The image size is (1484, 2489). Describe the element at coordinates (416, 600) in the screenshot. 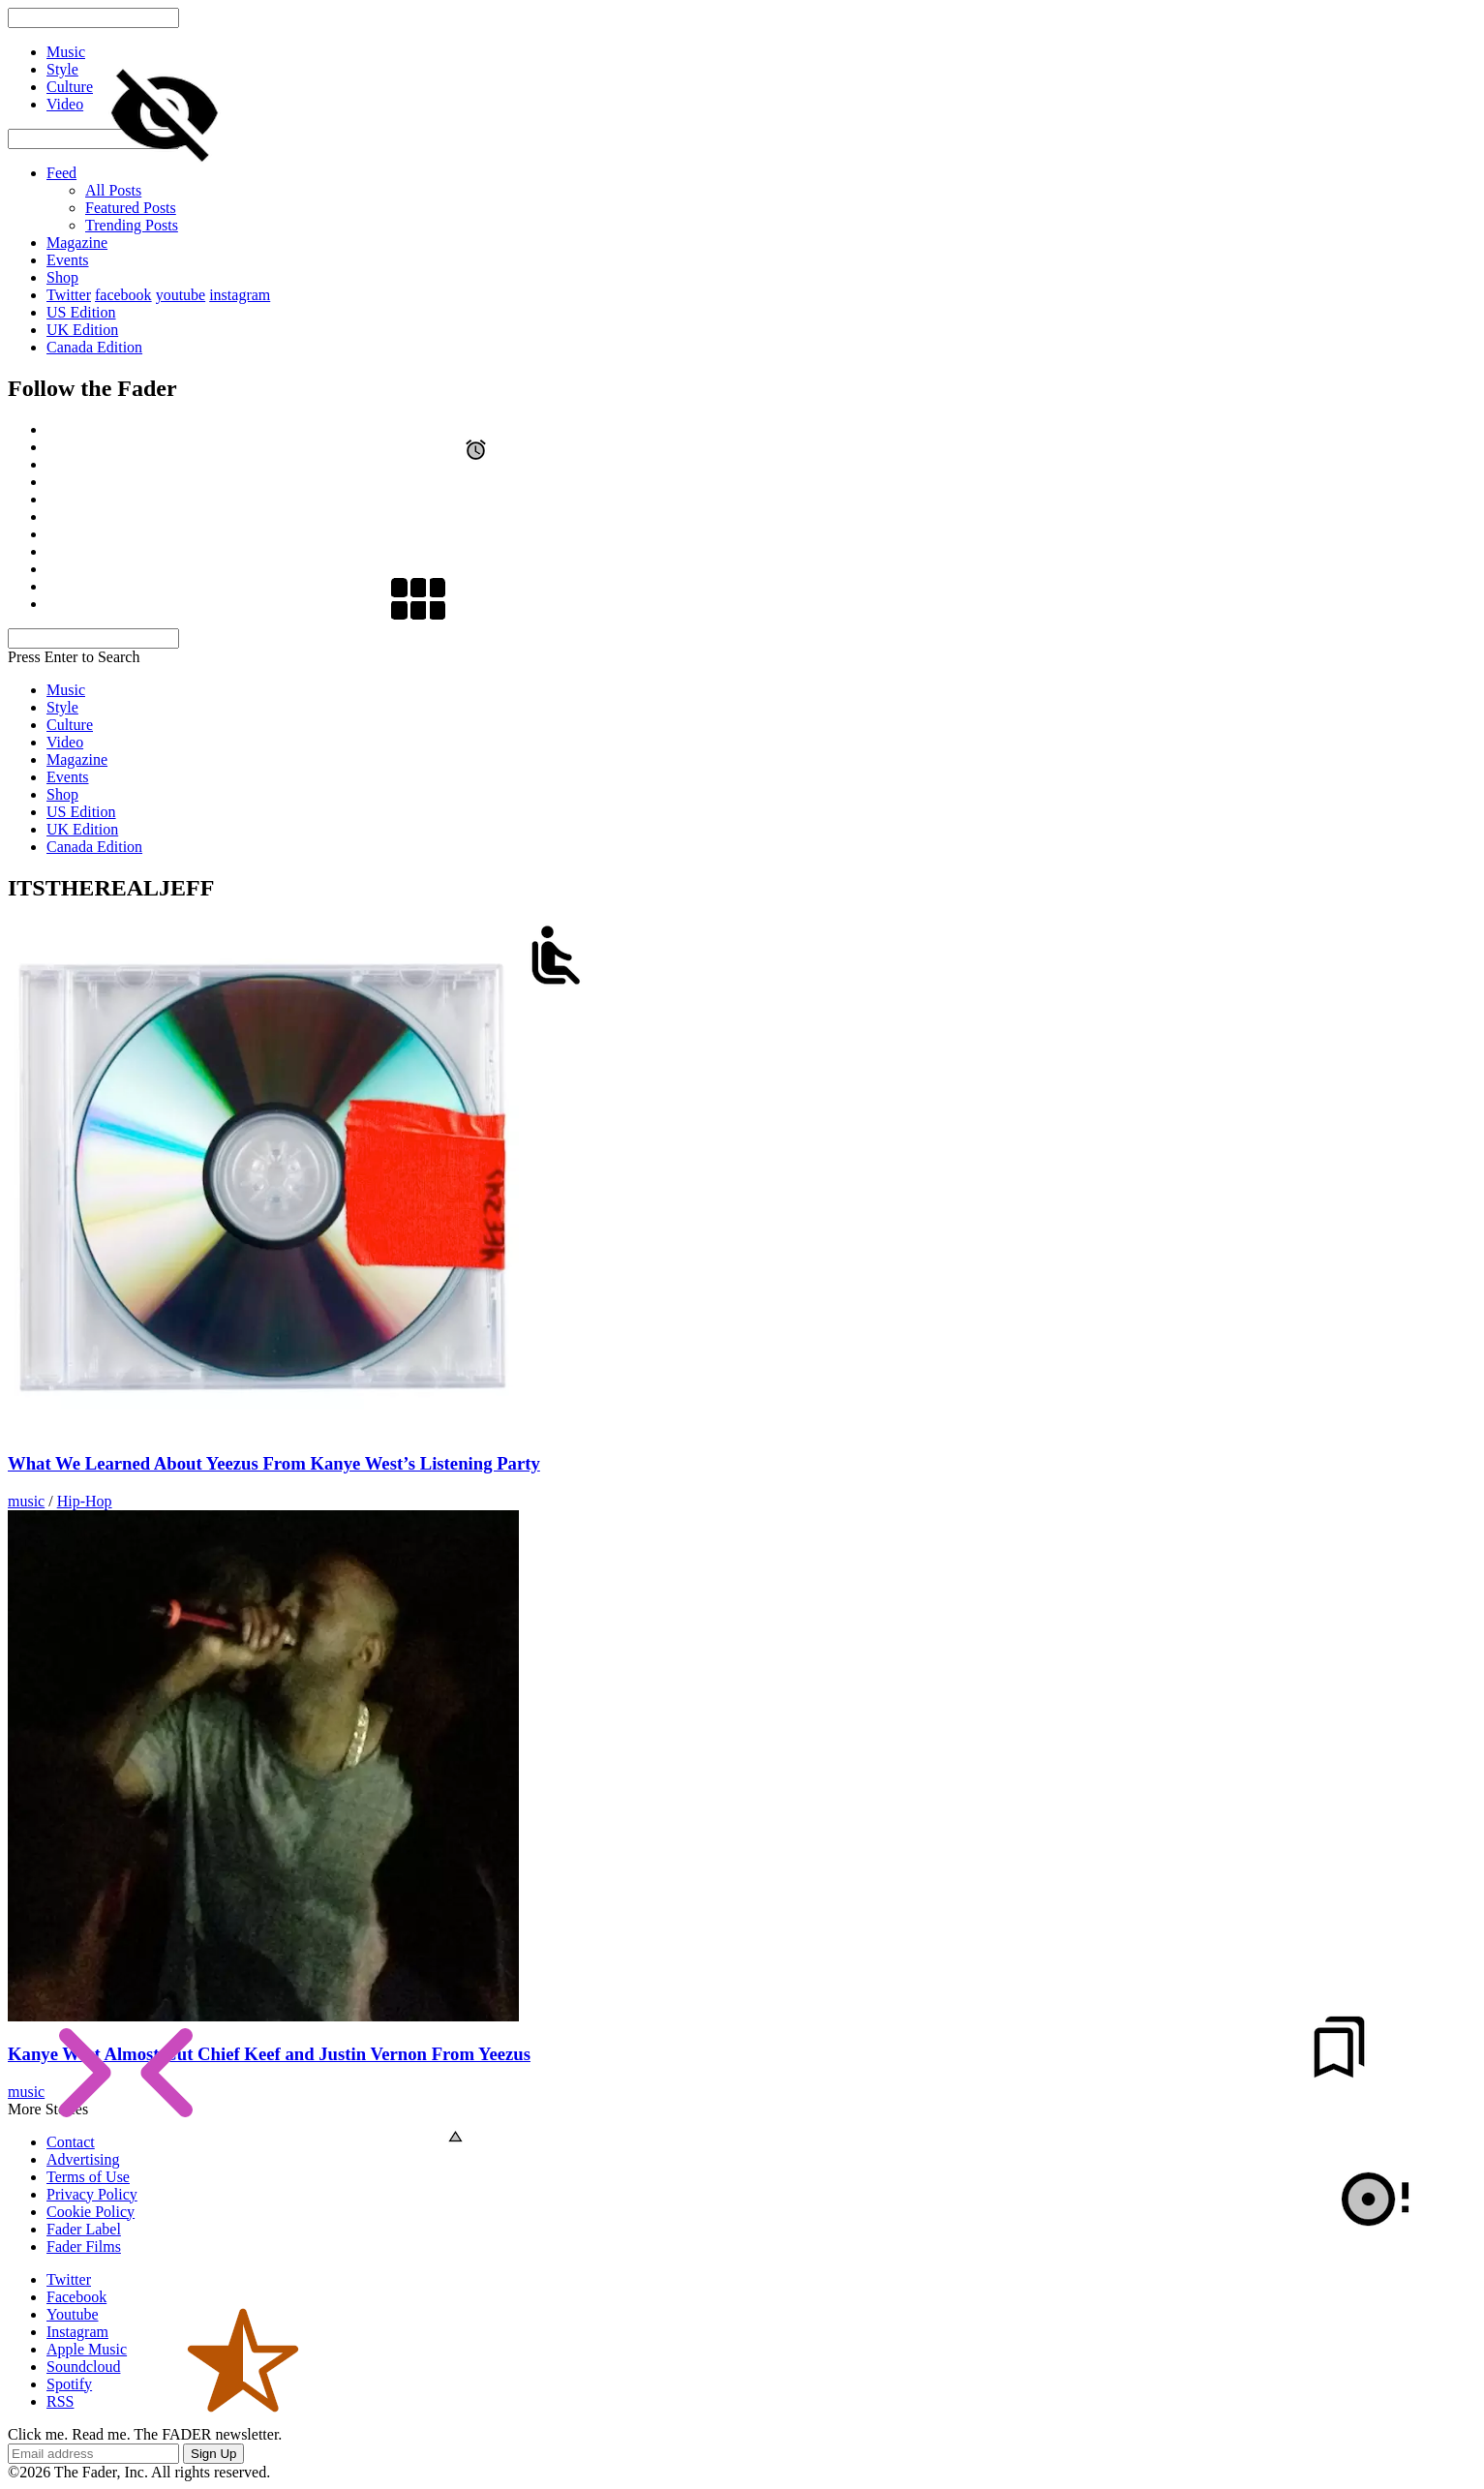

I see `switch to grid view` at that location.